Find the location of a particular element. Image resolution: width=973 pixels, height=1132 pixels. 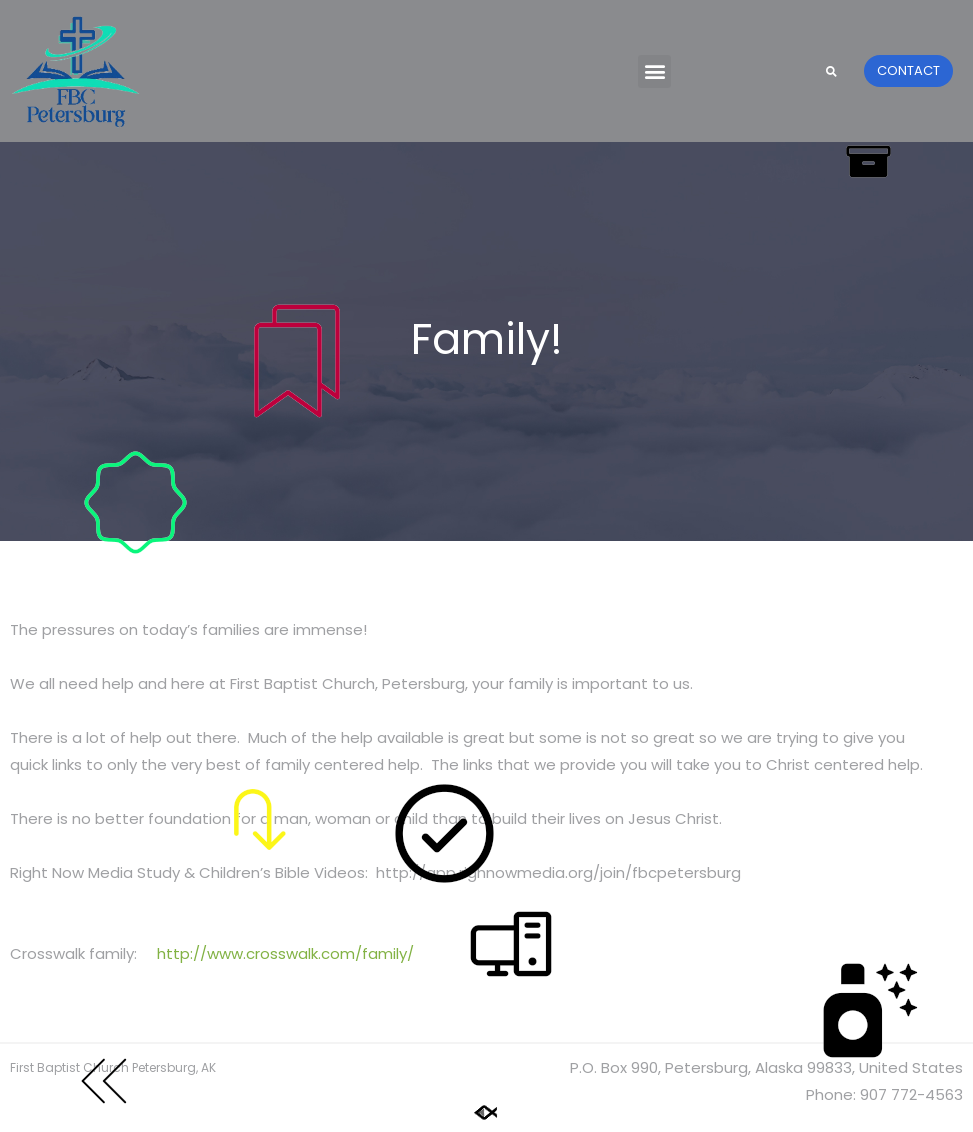

access desktop computer settings is located at coordinates (511, 944).